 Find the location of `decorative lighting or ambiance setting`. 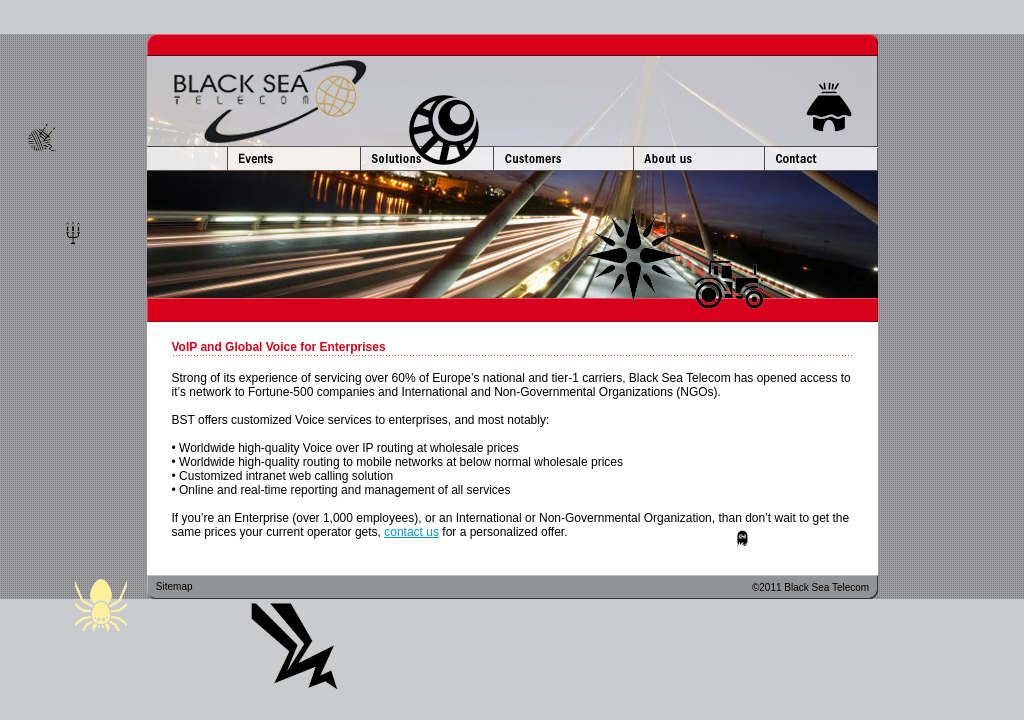

decorative lighting or ambiance setting is located at coordinates (73, 233).